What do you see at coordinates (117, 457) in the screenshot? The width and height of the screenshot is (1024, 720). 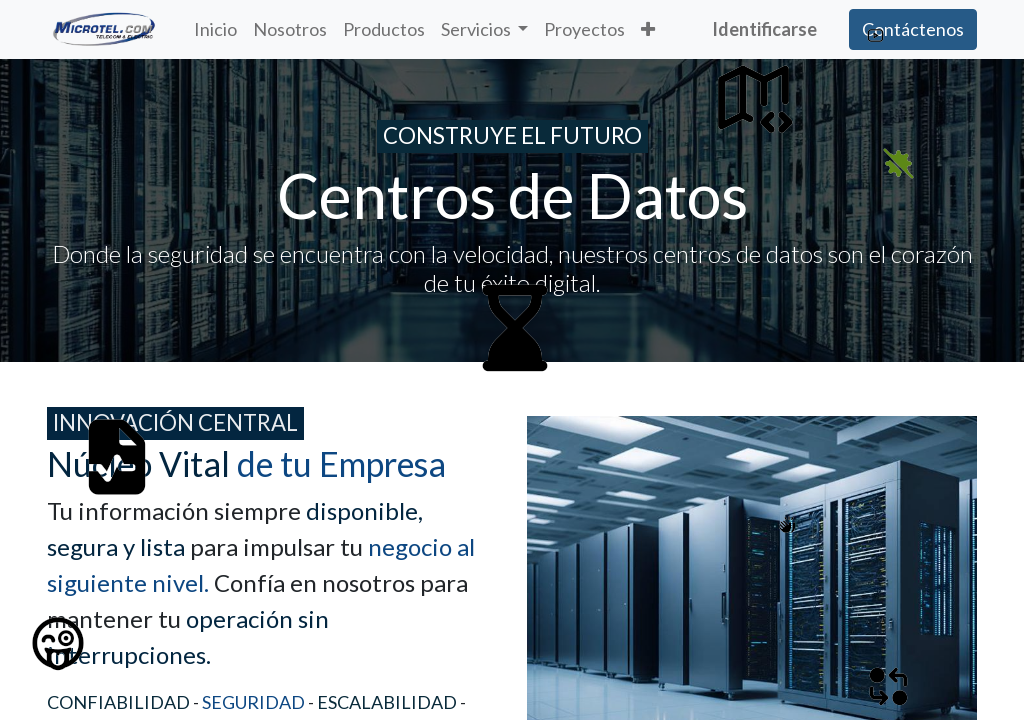 I see `view medical records or health documents` at bounding box center [117, 457].